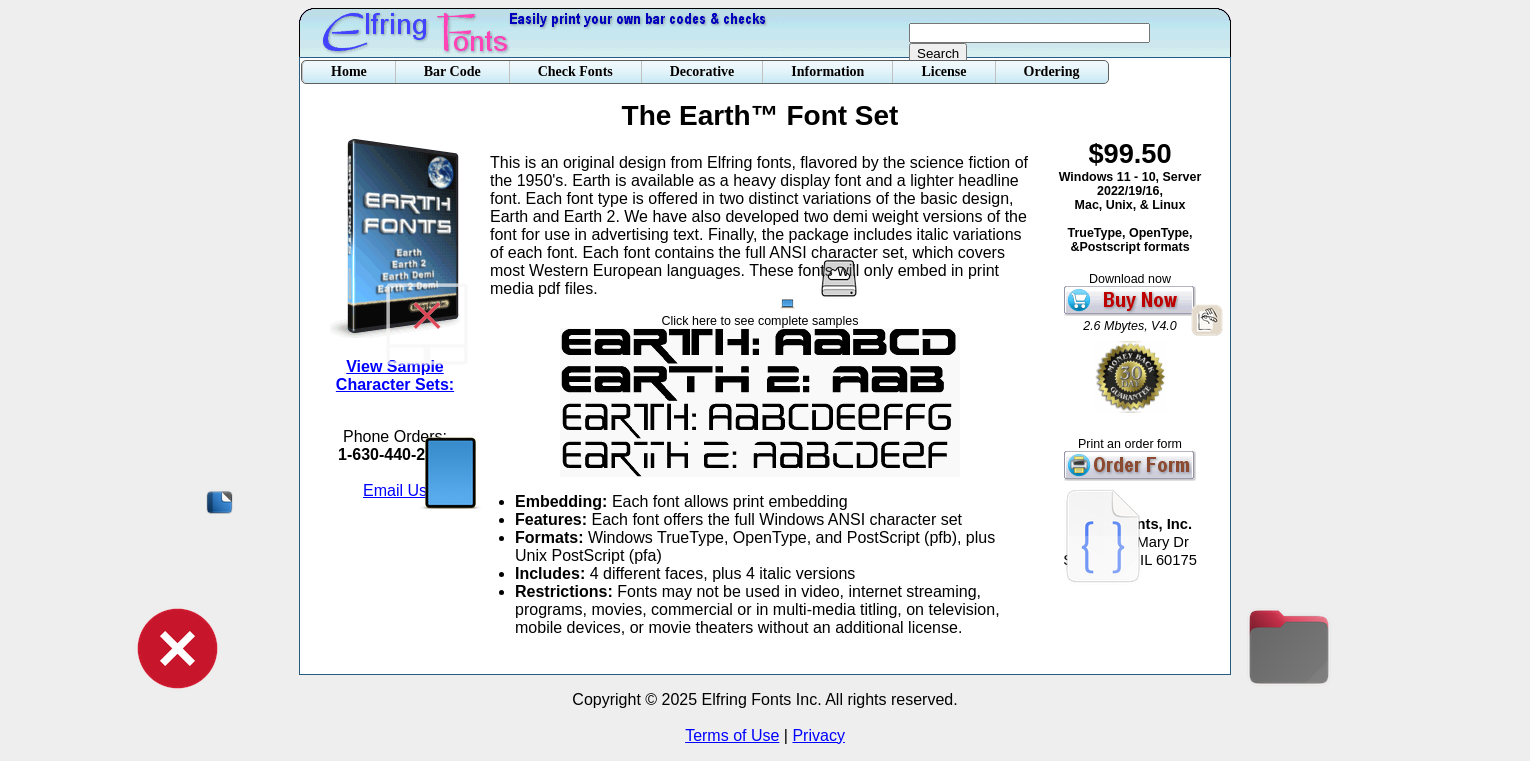  Describe the element at coordinates (1289, 647) in the screenshot. I see `open a folder to view its contents` at that location.